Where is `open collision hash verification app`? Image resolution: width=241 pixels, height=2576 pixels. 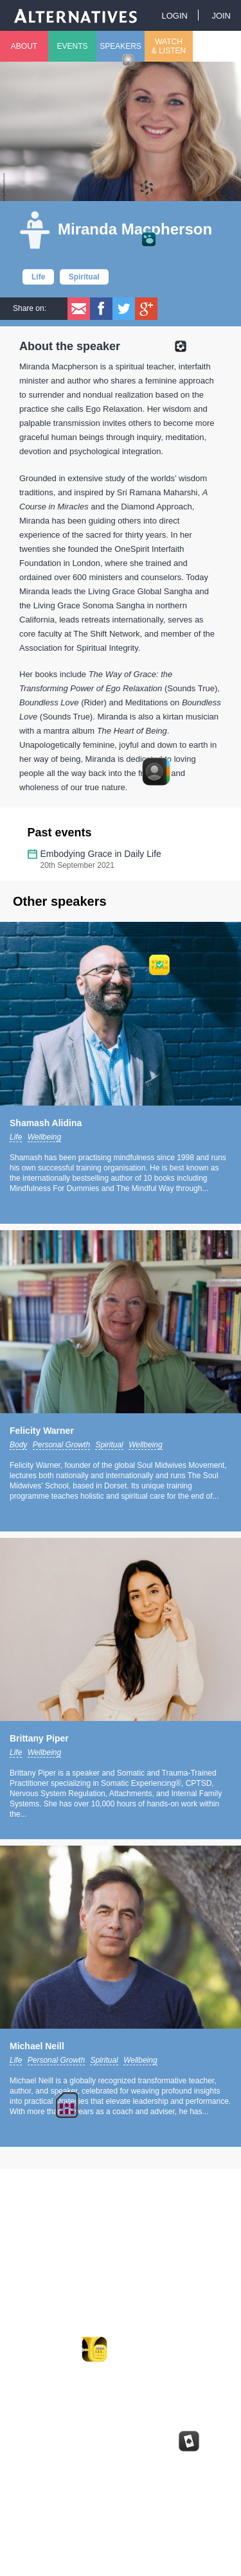 open collision hash verification app is located at coordinates (159, 965).